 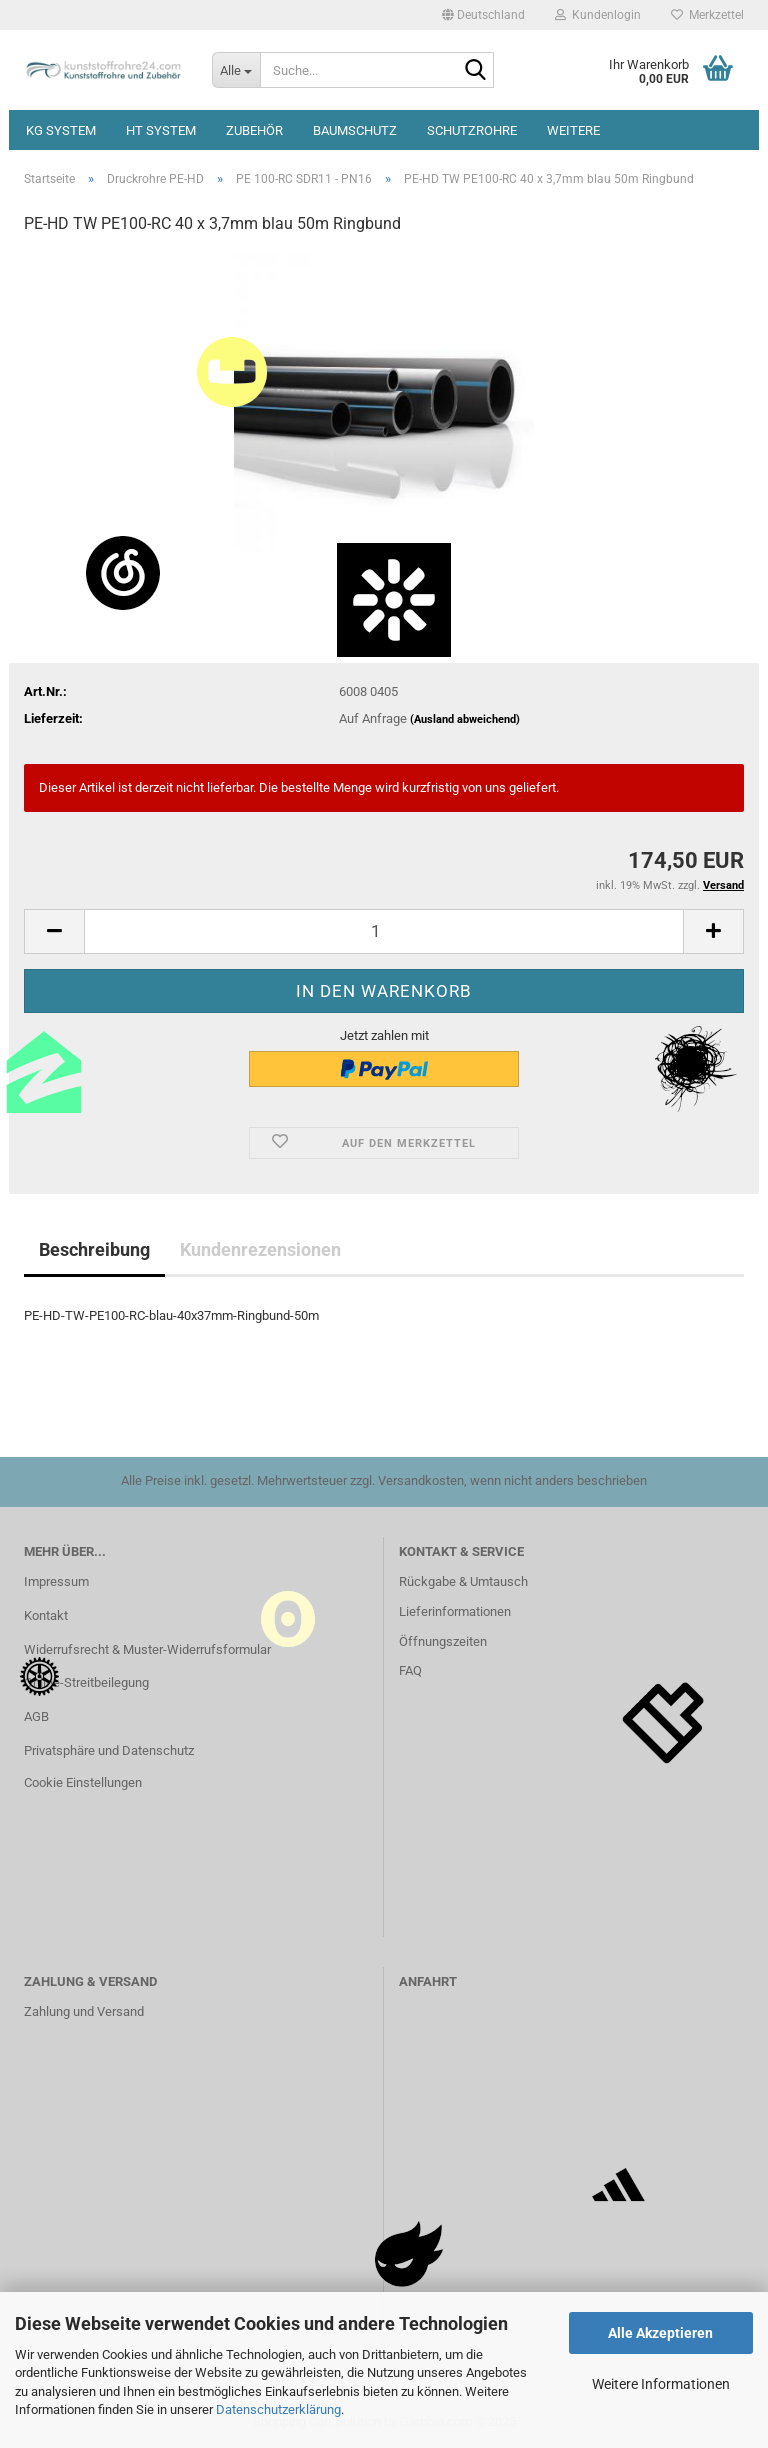 What do you see at coordinates (39, 1676) in the screenshot?
I see `Rotary International organization logo` at bounding box center [39, 1676].